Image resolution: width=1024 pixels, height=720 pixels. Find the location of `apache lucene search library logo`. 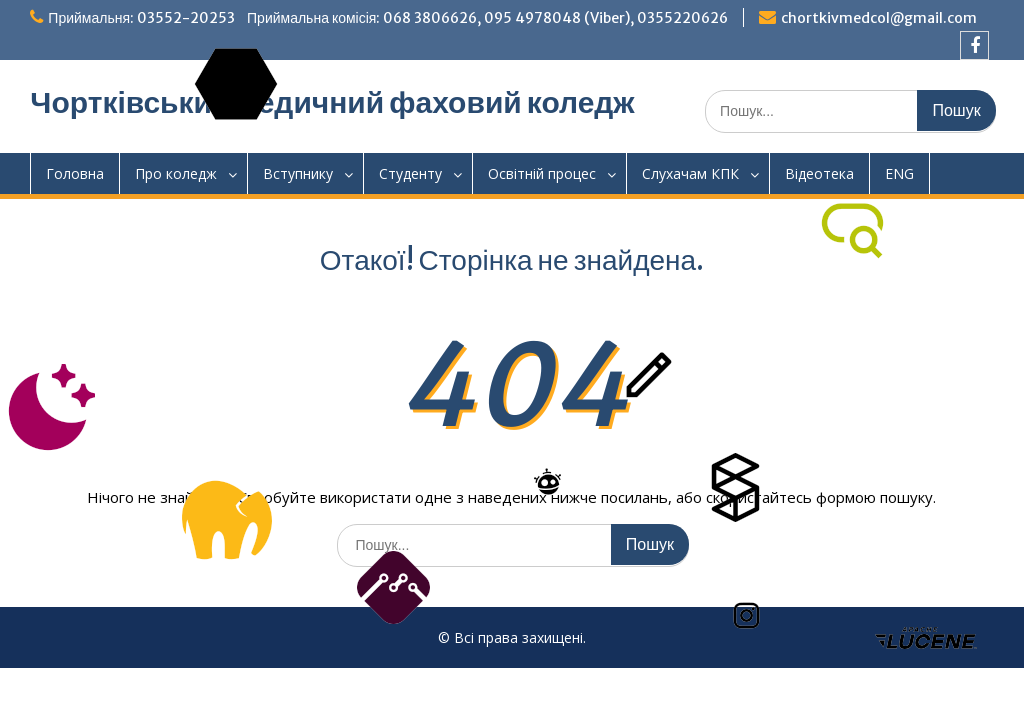

apache lucene search library logo is located at coordinates (926, 638).